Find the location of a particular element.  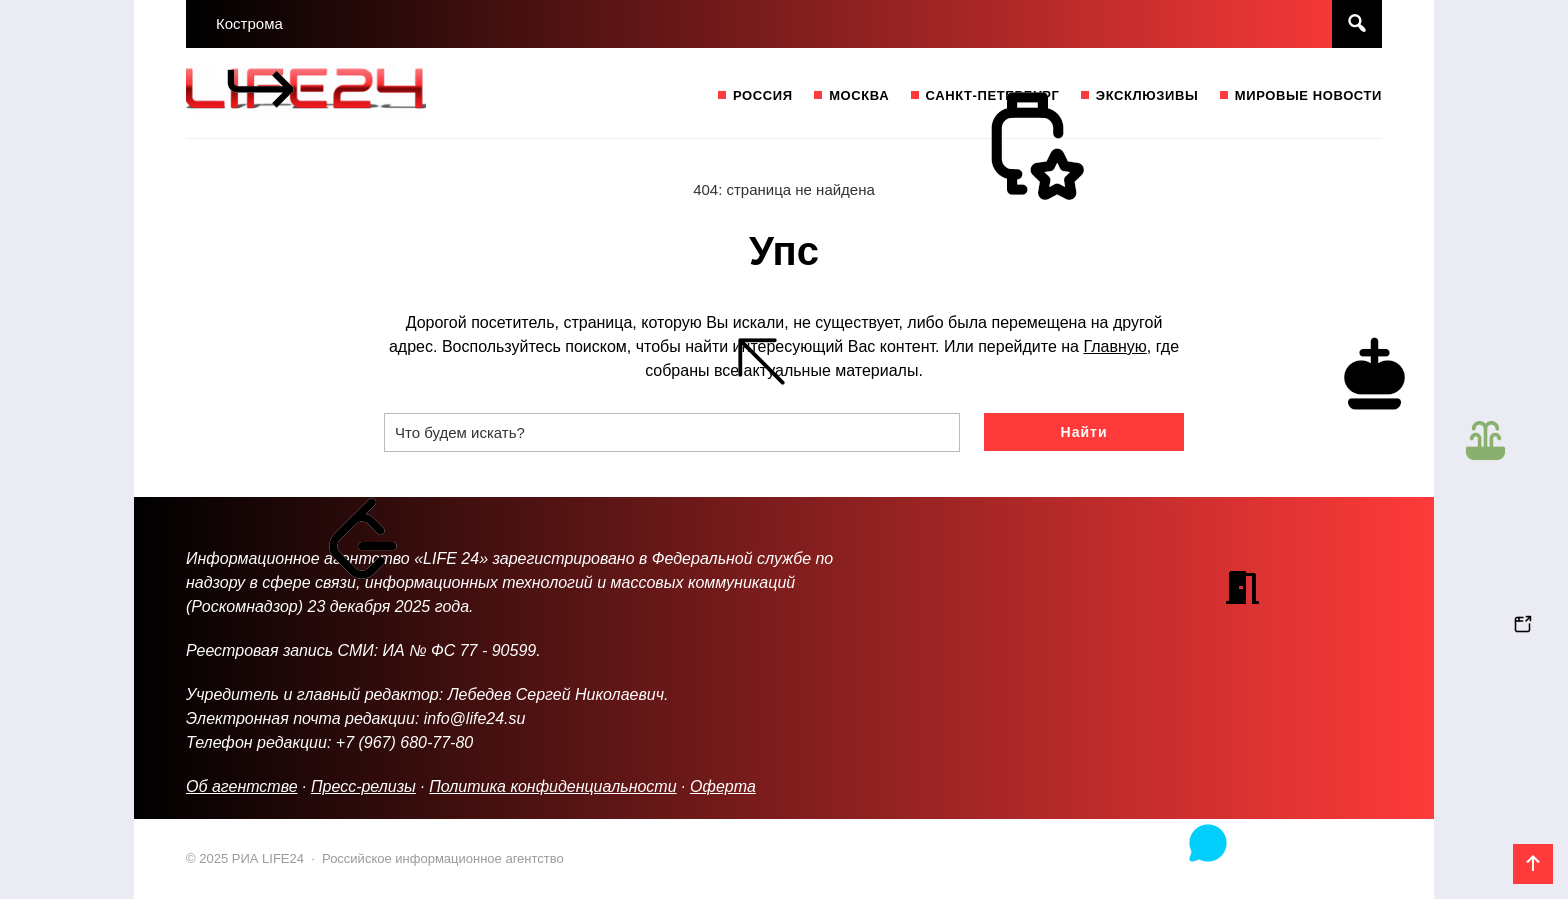

enter or access a meeting room is located at coordinates (1242, 587).